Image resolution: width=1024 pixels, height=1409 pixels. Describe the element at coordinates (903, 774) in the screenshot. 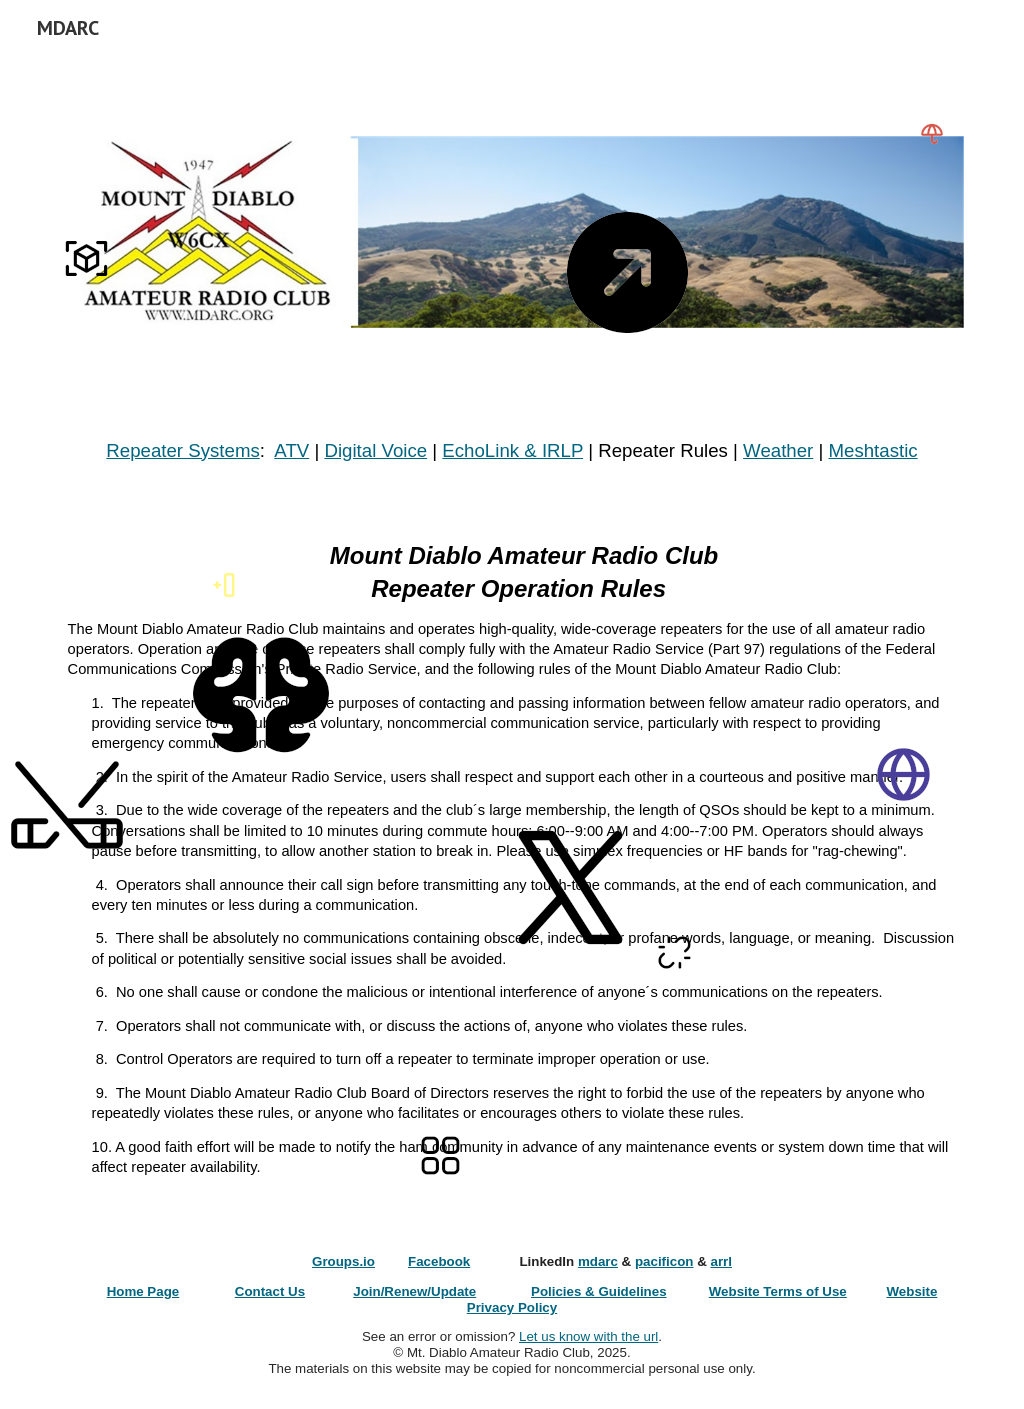

I see `switch to global or international settings` at that location.